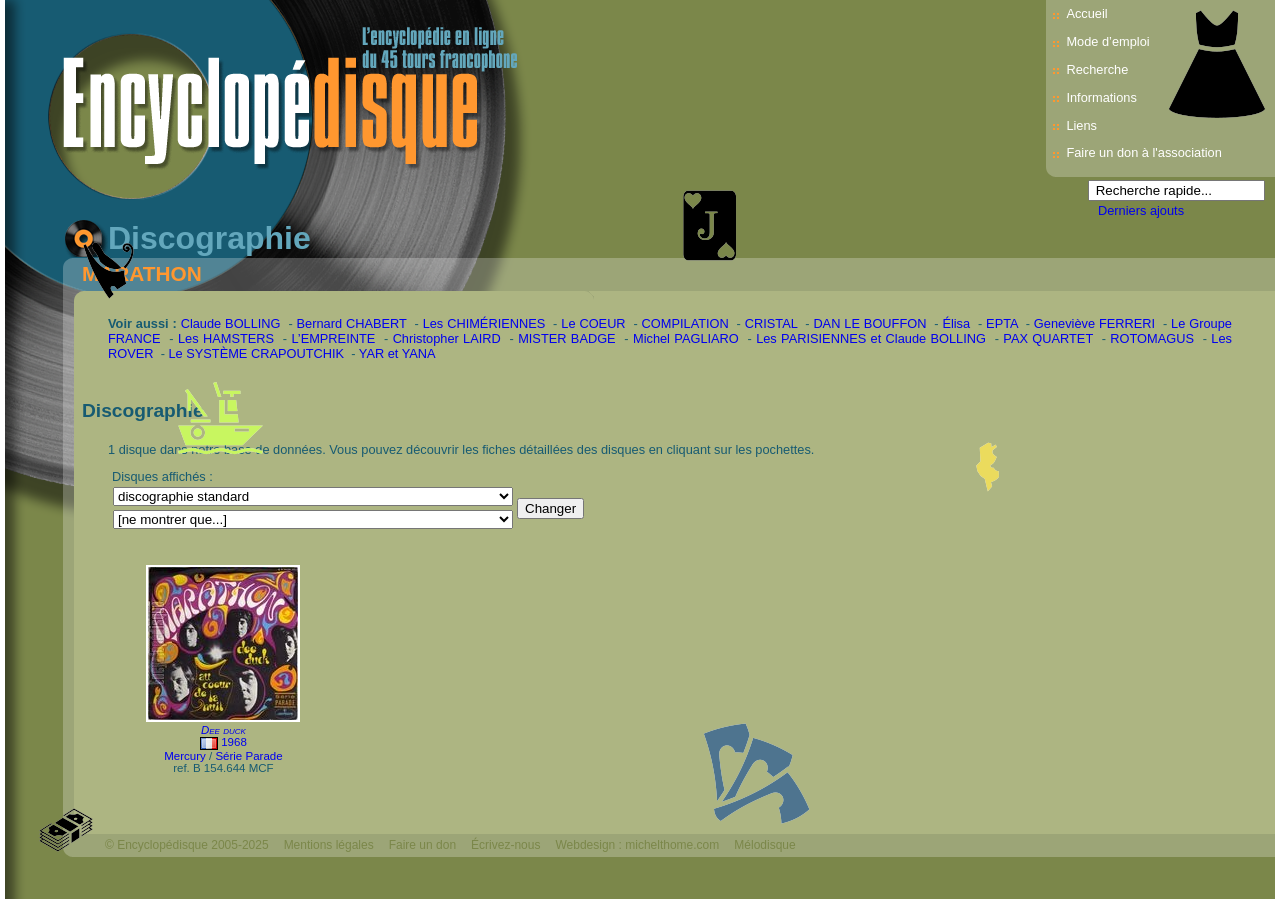 This screenshot has width=1280, height=899. Describe the element at coordinates (989, 466) in the screenshot. I see `select tunisia as your country or region` at that location.